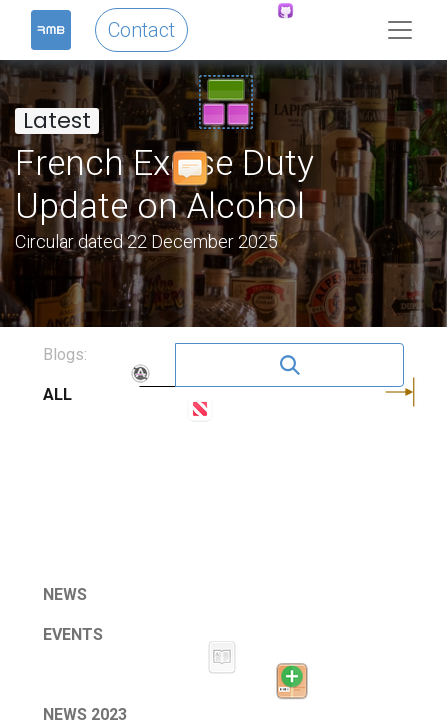  Describe the element at coordinates (226, 102) in the screenshot. I see `select all items in the current view` at that location.